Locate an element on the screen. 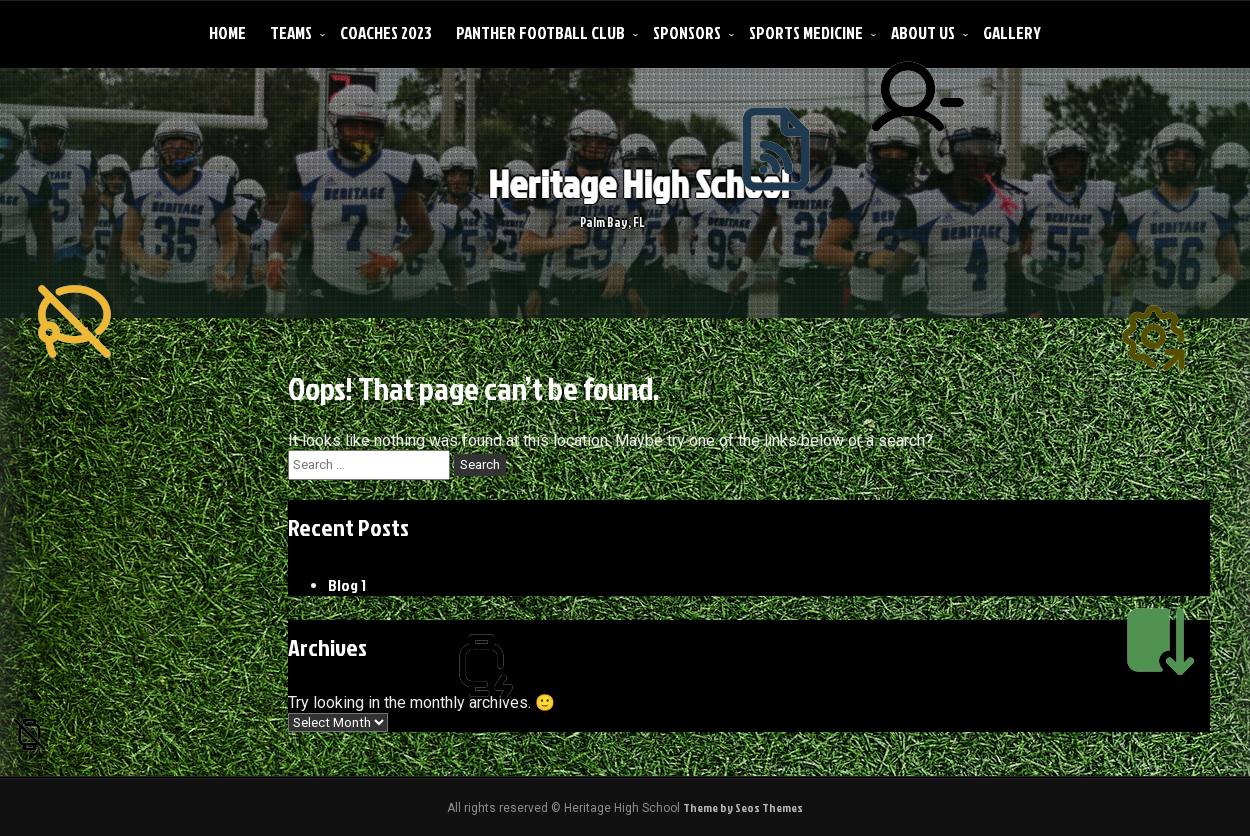 Image resolution: width=1250 pixels, height=836 pixels. share app or system settings is located at coordinates (1153, 336).